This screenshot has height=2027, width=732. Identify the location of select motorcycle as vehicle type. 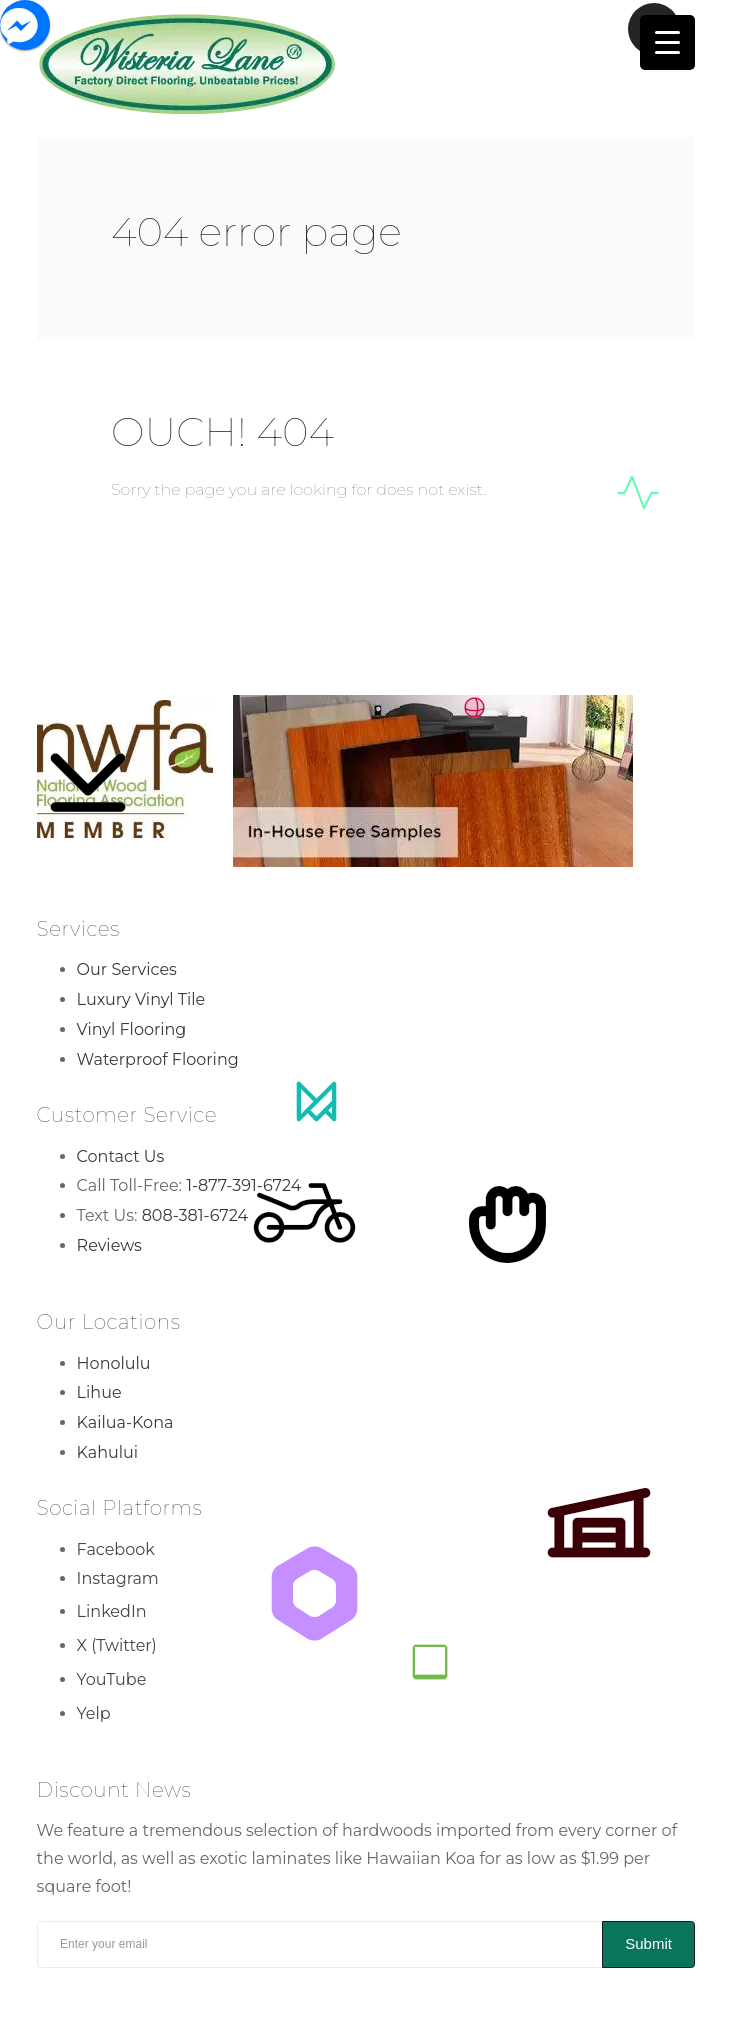
(304, 1214).